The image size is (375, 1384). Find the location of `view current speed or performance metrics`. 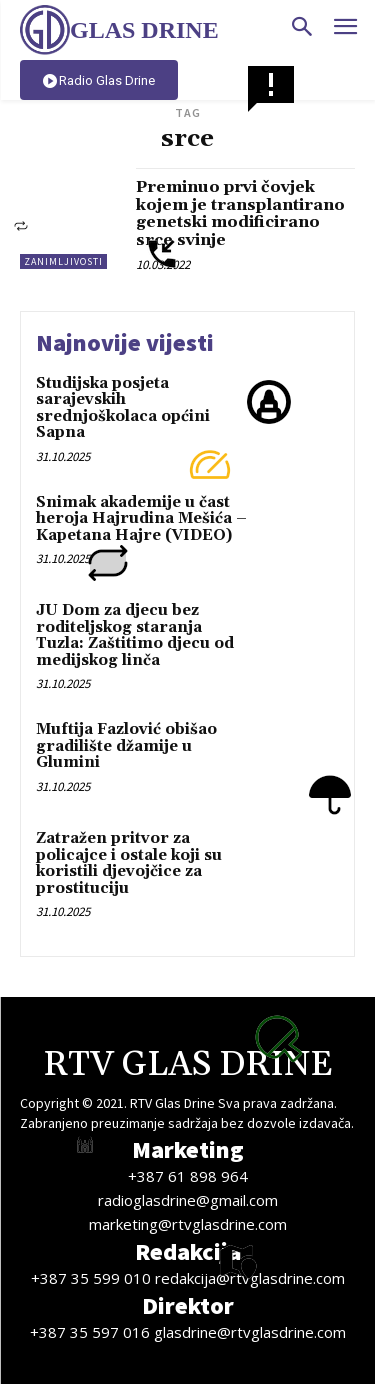

view current speed or performance metrics is located at coordinates (210, 466).